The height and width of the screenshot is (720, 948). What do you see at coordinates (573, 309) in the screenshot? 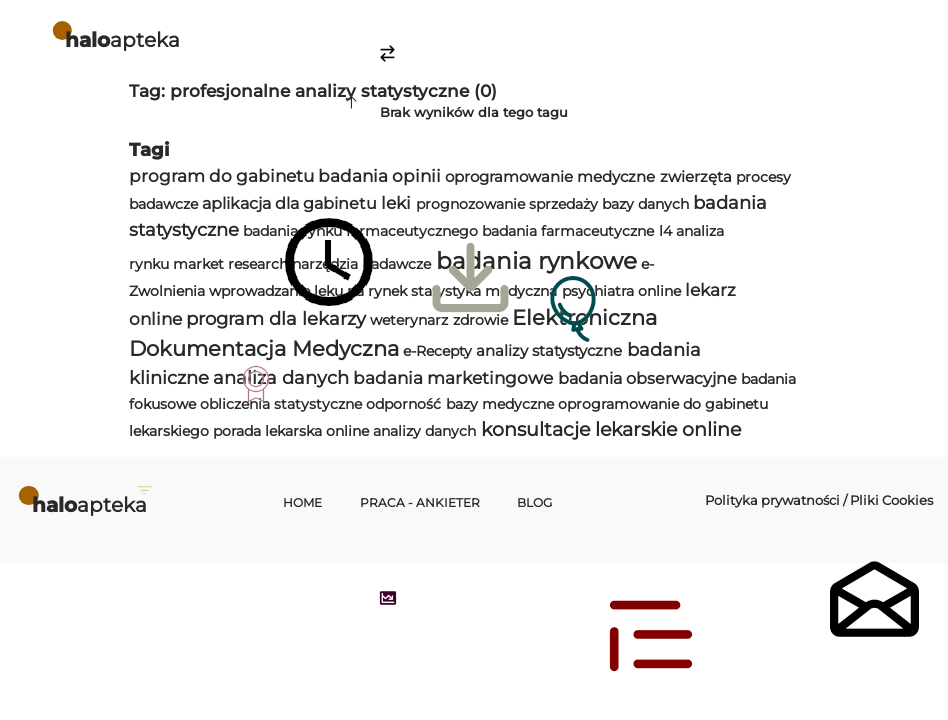
I see `indicates a celebration or special event` at bounding box center [573, 309].